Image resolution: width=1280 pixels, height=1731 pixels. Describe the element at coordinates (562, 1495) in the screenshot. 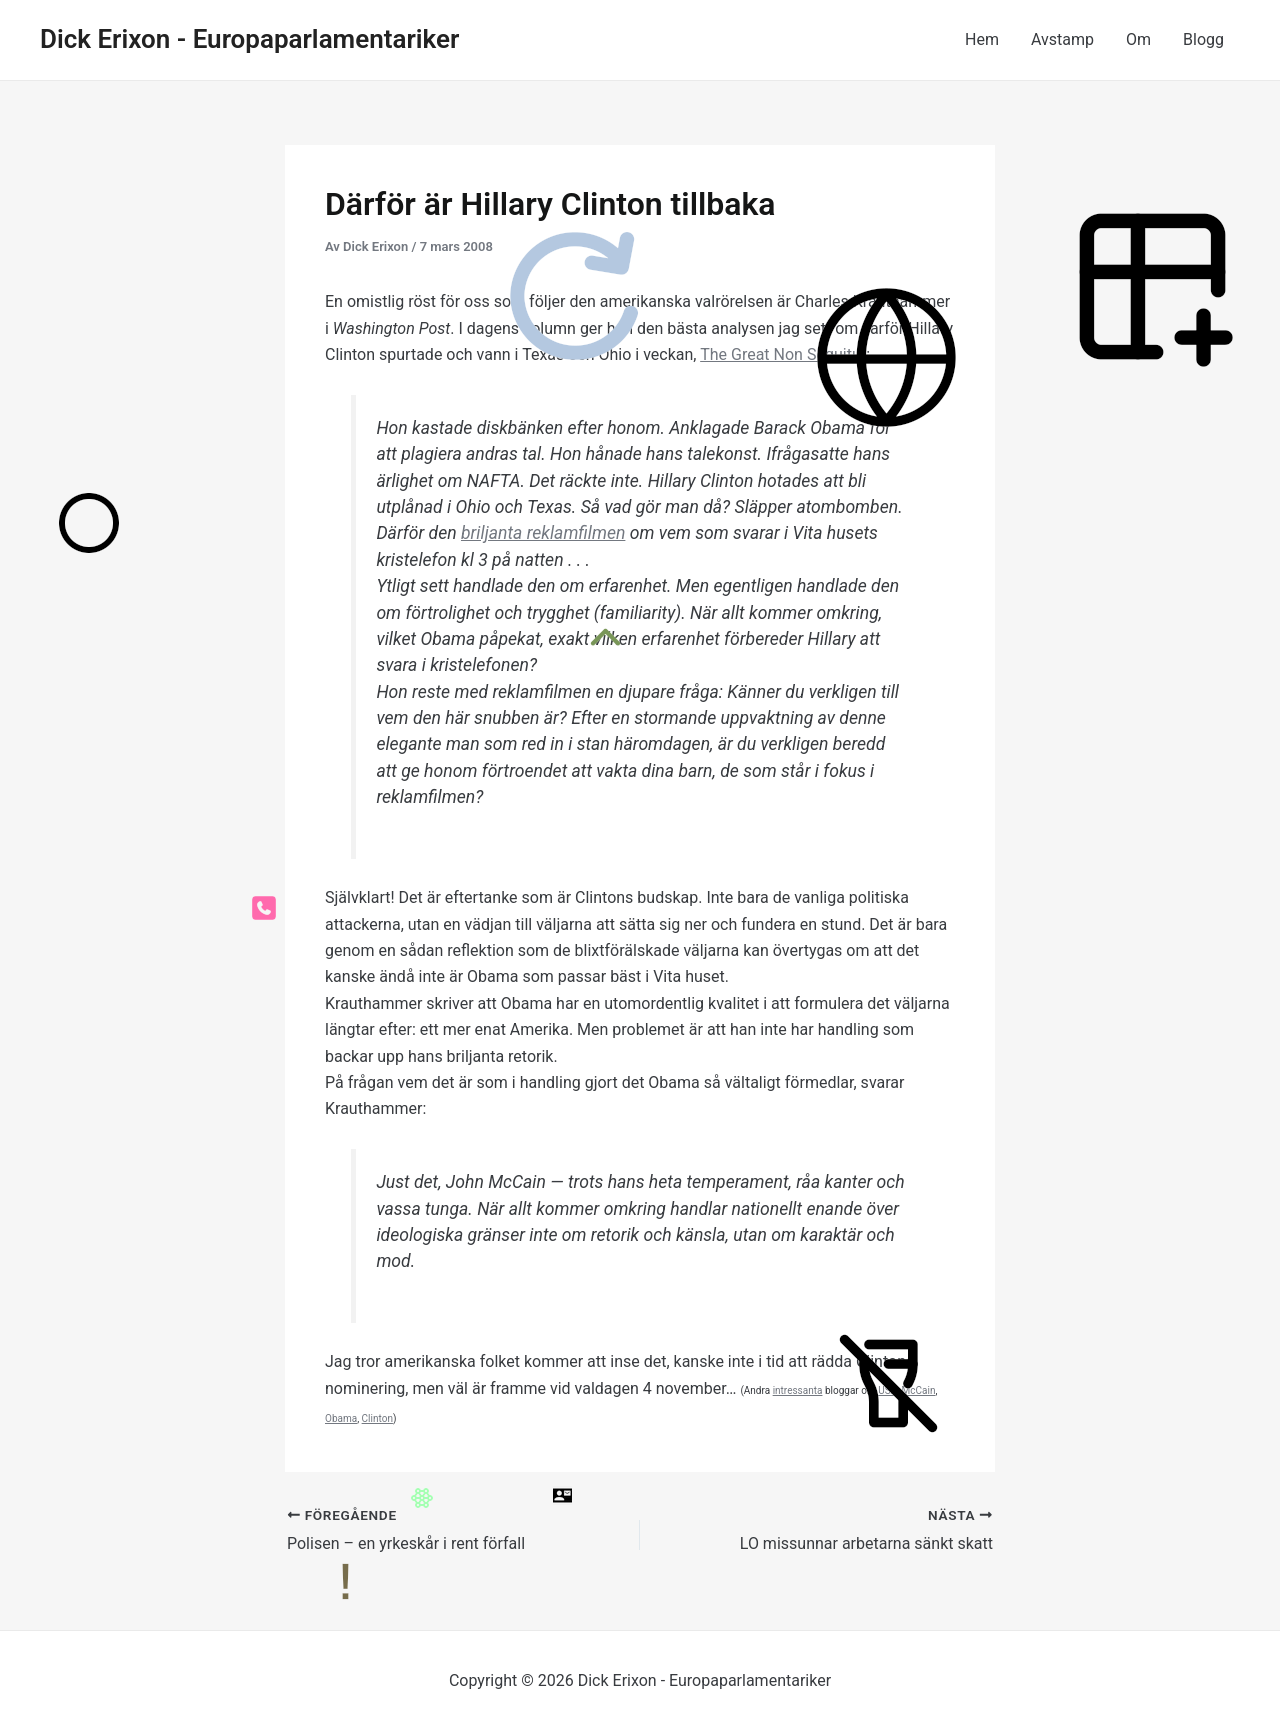

I see `access contact information via email` at that location.